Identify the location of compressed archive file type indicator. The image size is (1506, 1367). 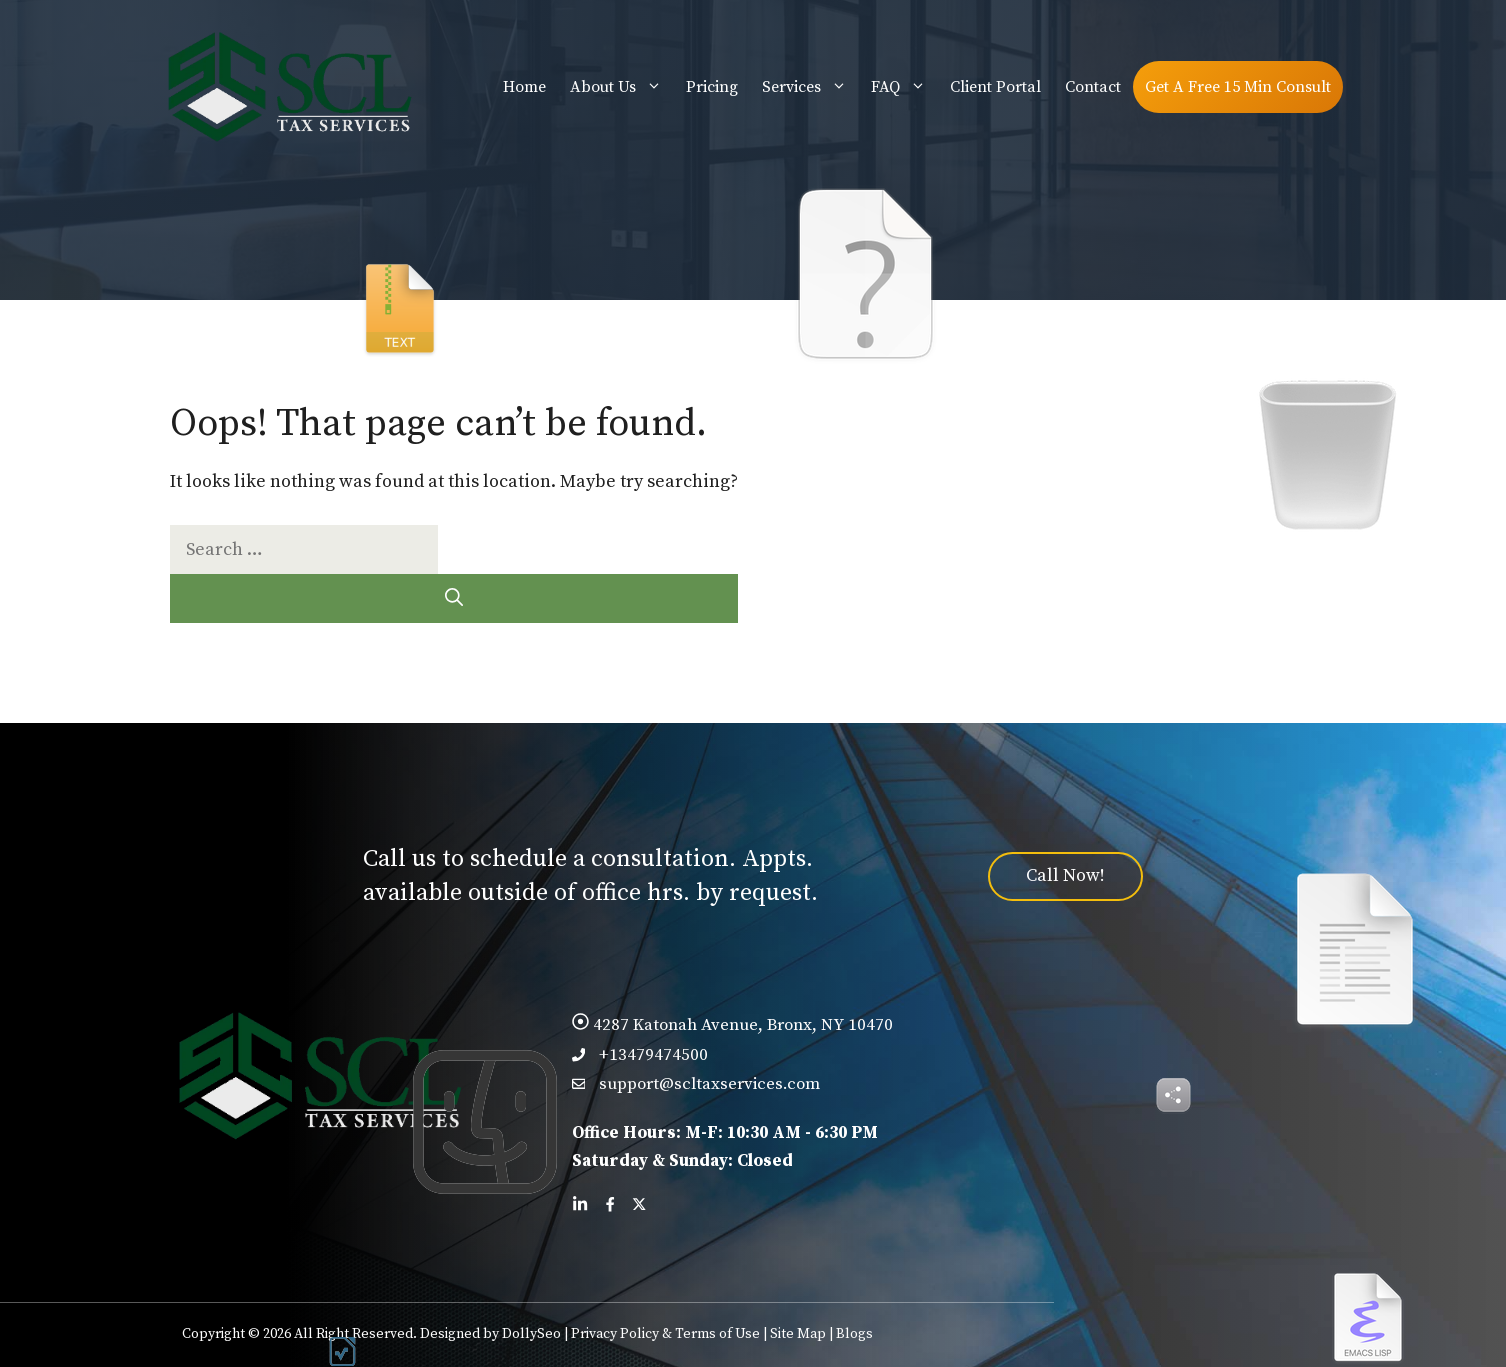
(400, 310).